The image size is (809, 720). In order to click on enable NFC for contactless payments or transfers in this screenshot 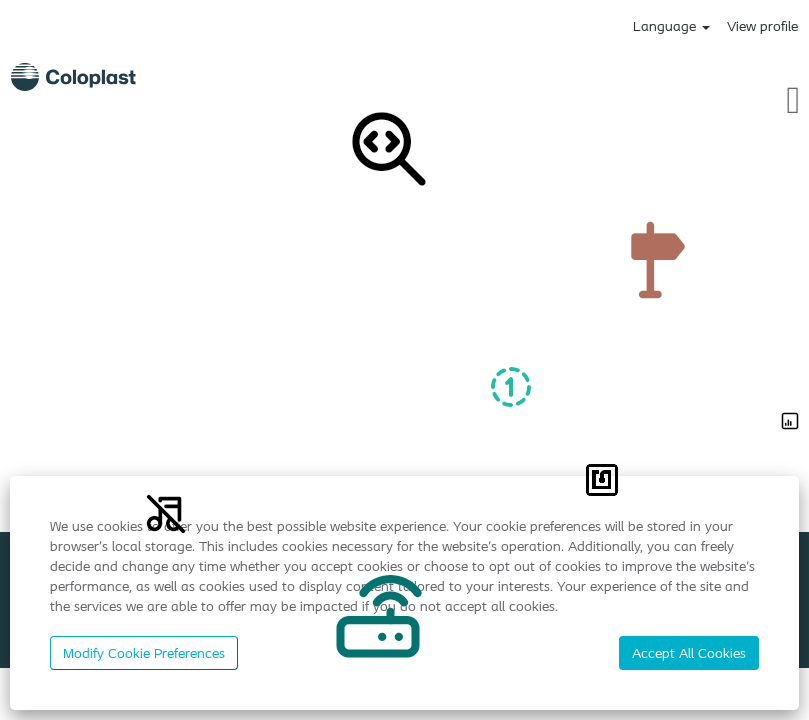, I will do `click(602, 480)`.